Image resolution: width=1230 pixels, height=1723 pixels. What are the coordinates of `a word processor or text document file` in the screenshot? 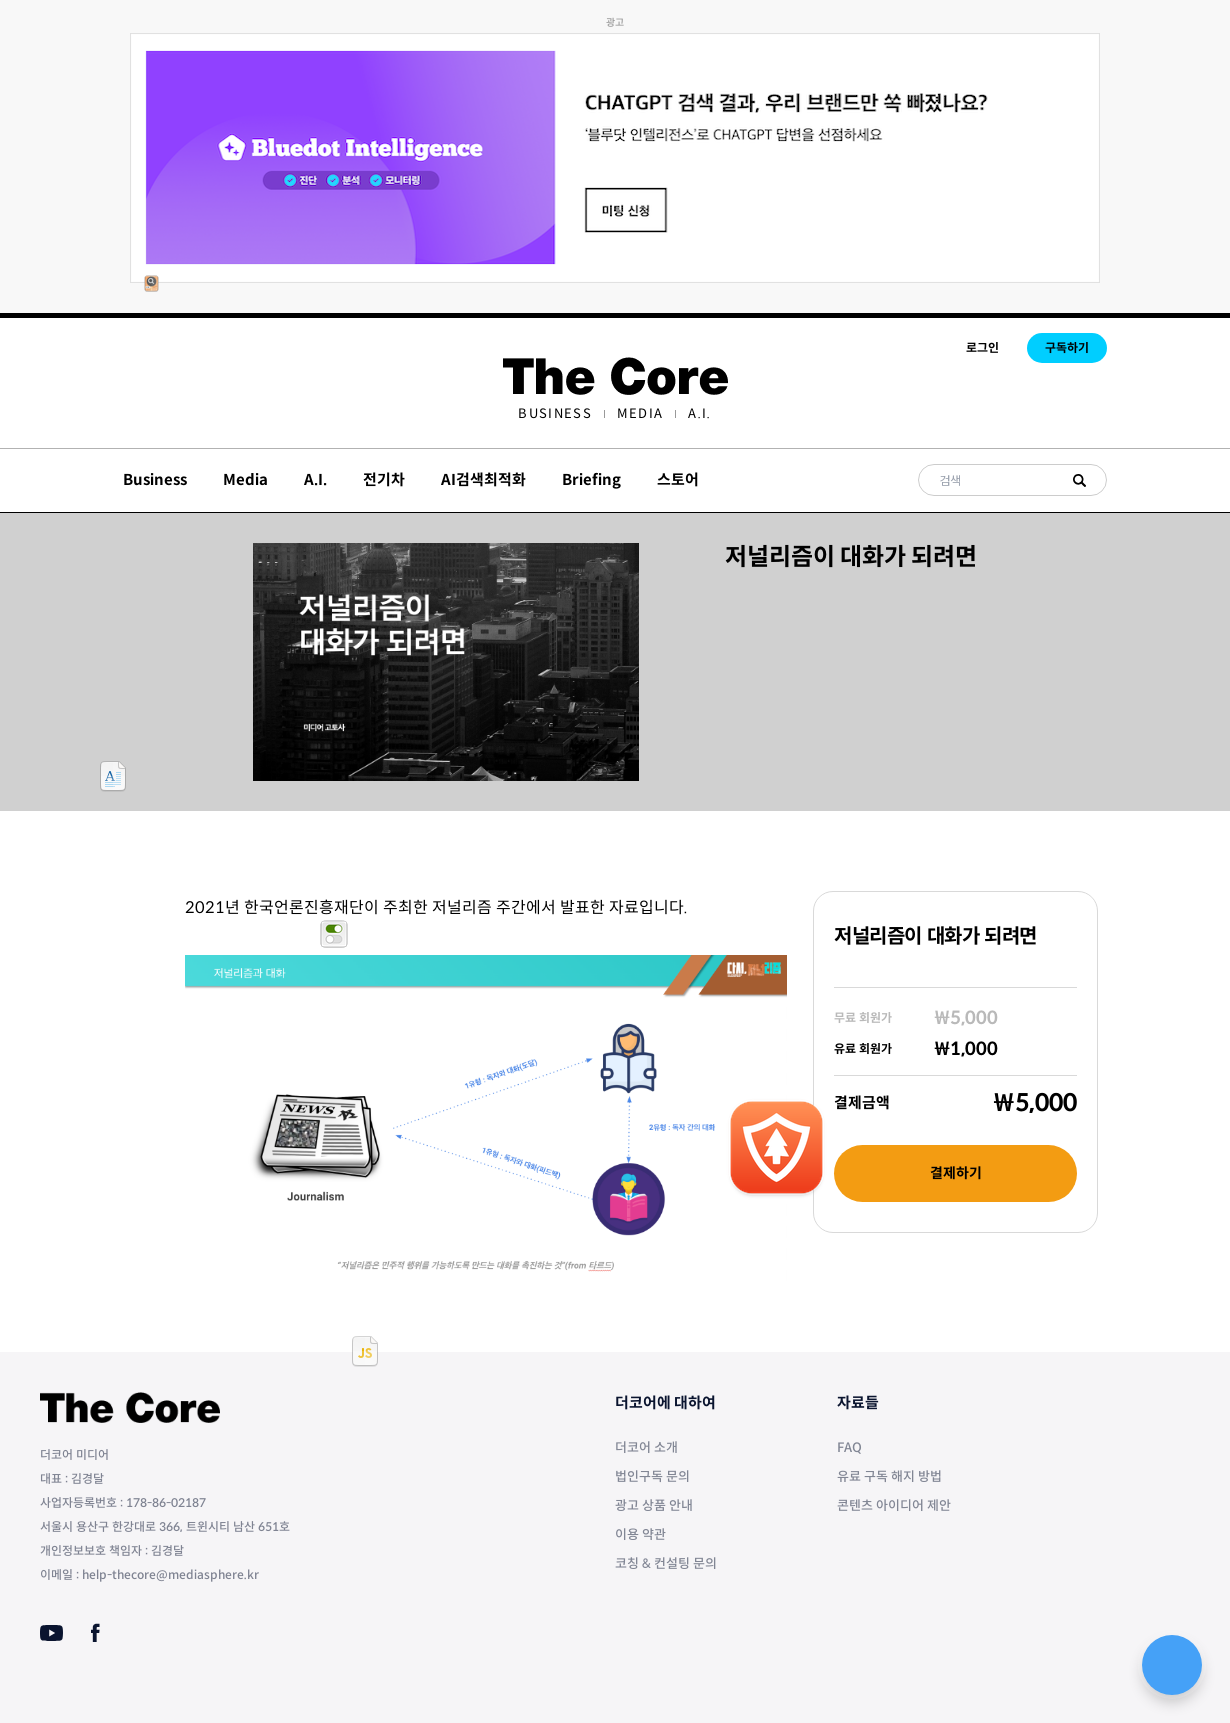 It's located at (113, 776).